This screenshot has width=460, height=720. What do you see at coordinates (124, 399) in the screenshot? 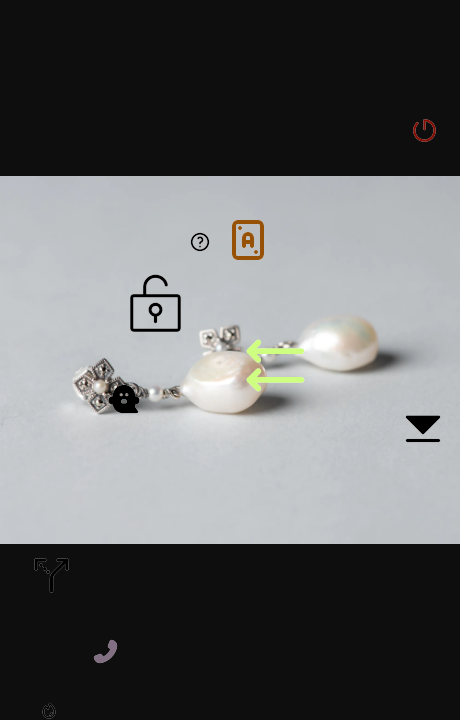
I see `toggle ghost mode or invisible status` at bounding box center [124, 399].